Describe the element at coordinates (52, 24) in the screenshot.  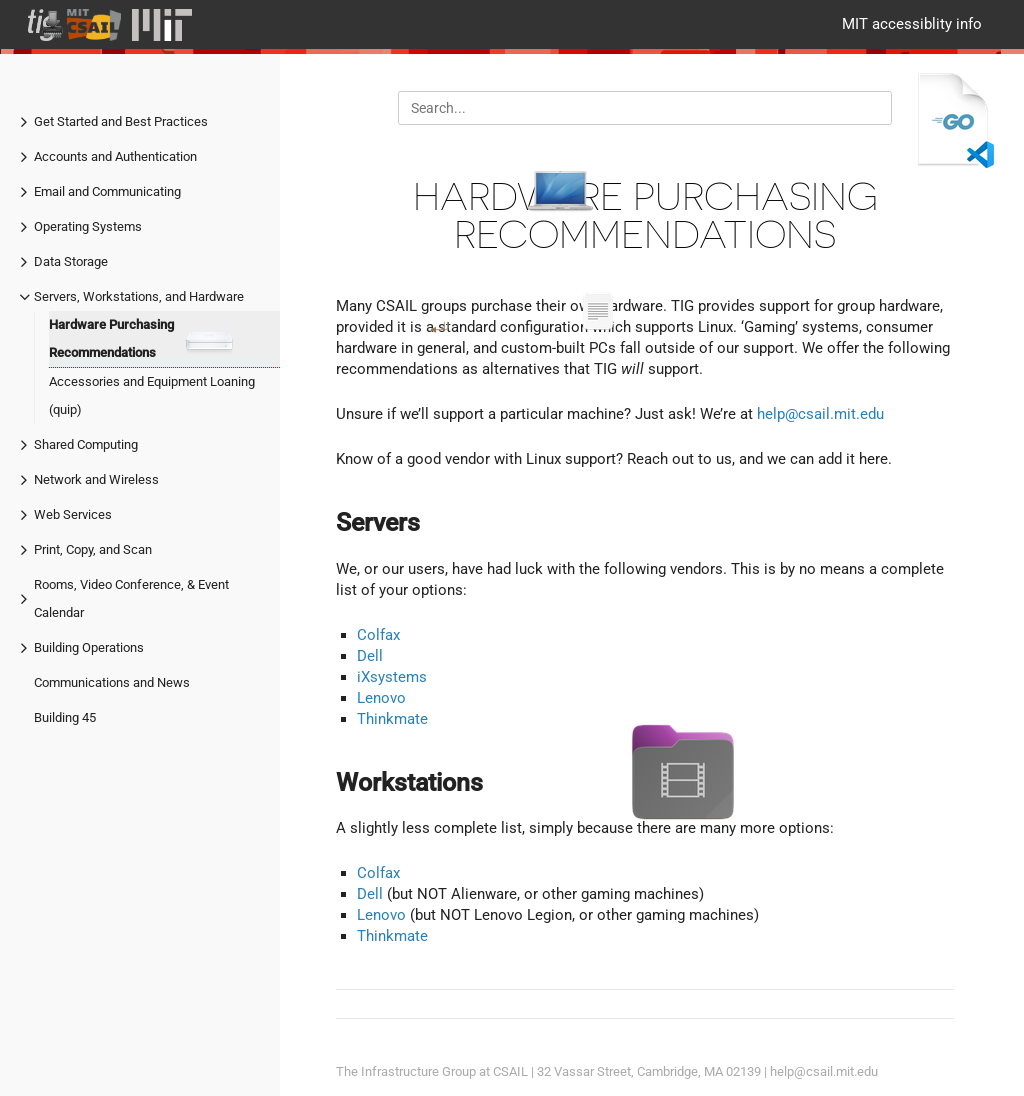
I see `update firmware on connected accessories` at that location.